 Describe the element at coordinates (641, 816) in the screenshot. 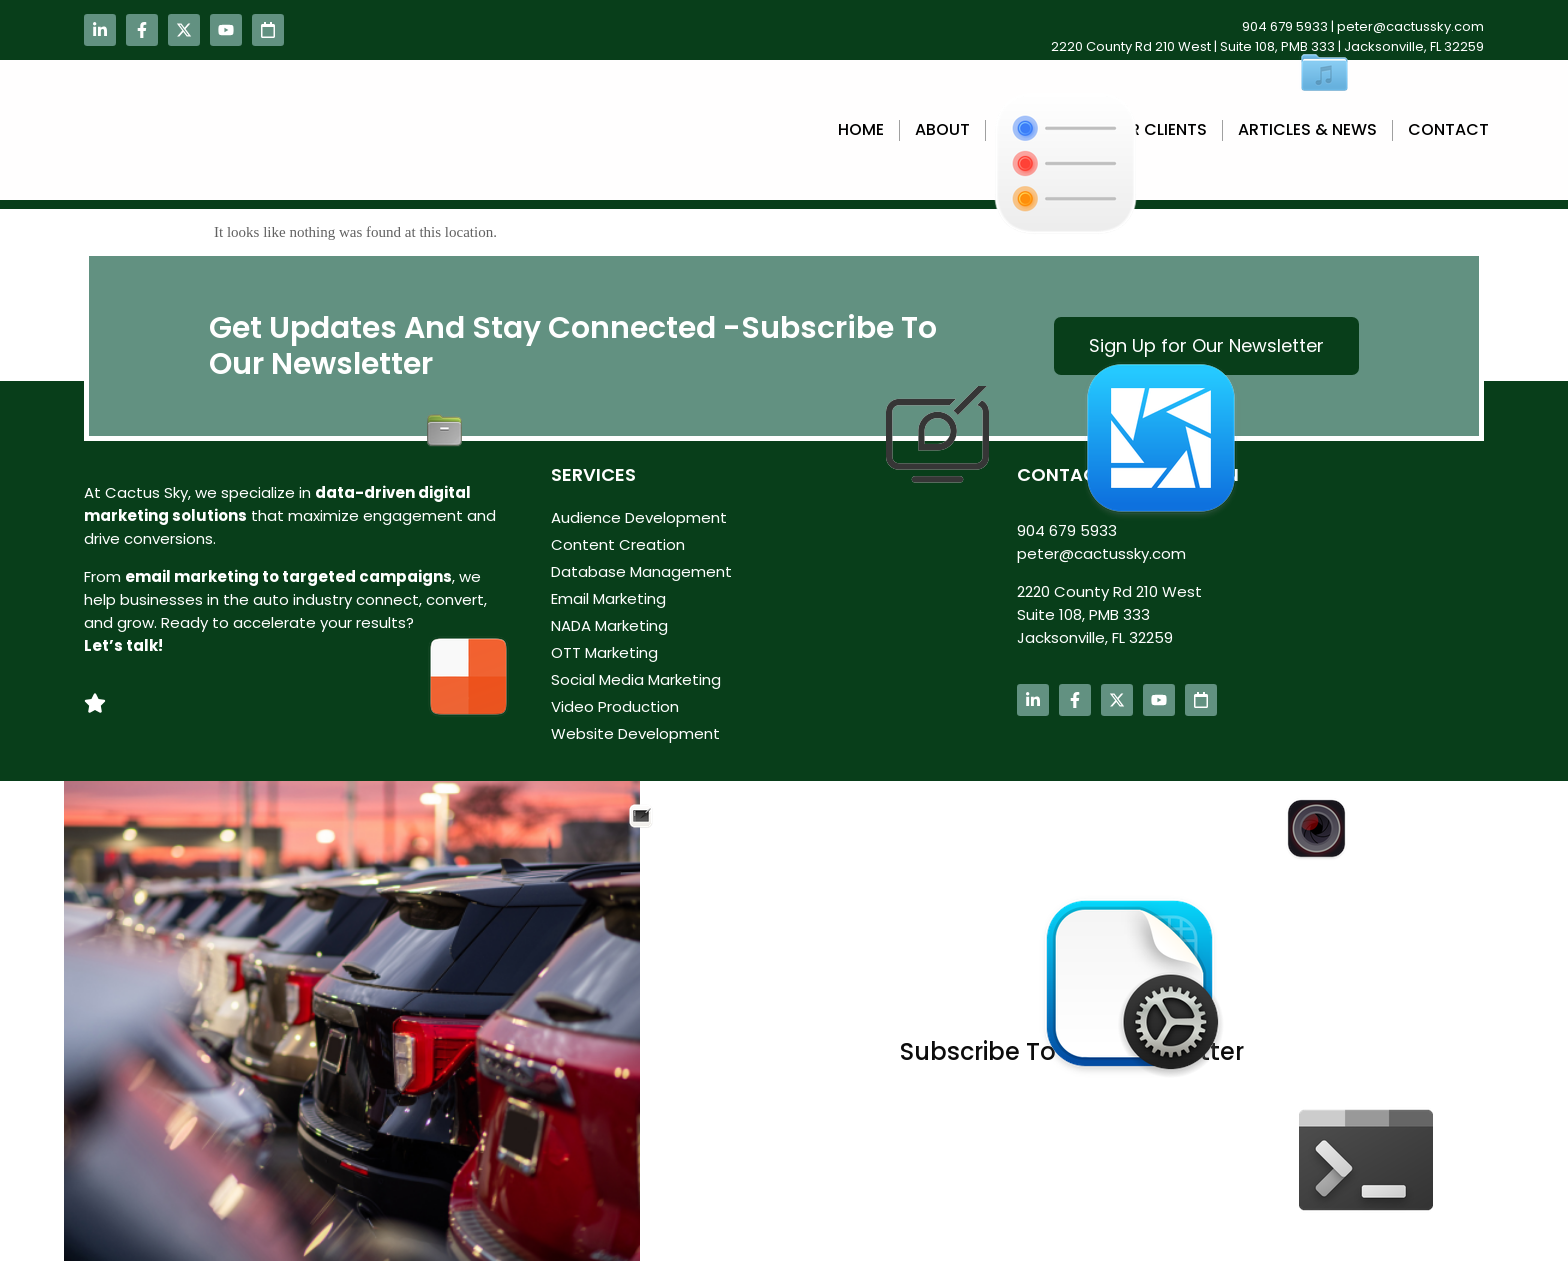

I see `open tablet input settings` at that location.